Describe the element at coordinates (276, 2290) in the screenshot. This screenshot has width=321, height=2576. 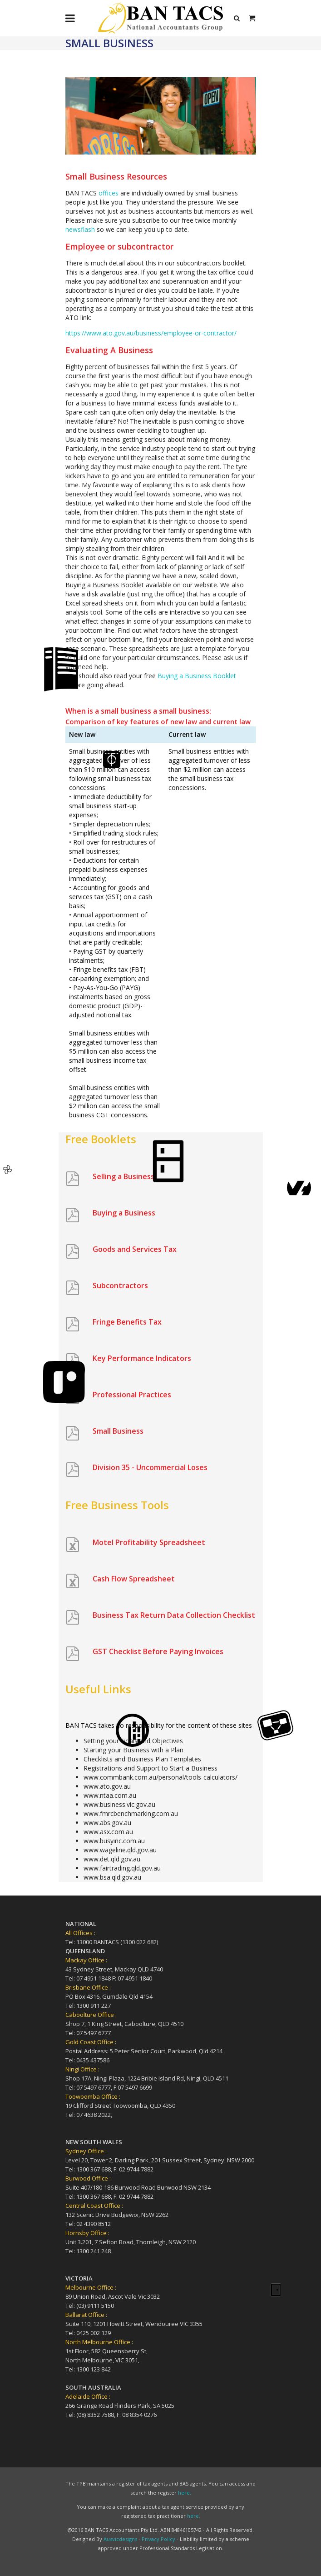
I see `exit or log out of the application` at that location.